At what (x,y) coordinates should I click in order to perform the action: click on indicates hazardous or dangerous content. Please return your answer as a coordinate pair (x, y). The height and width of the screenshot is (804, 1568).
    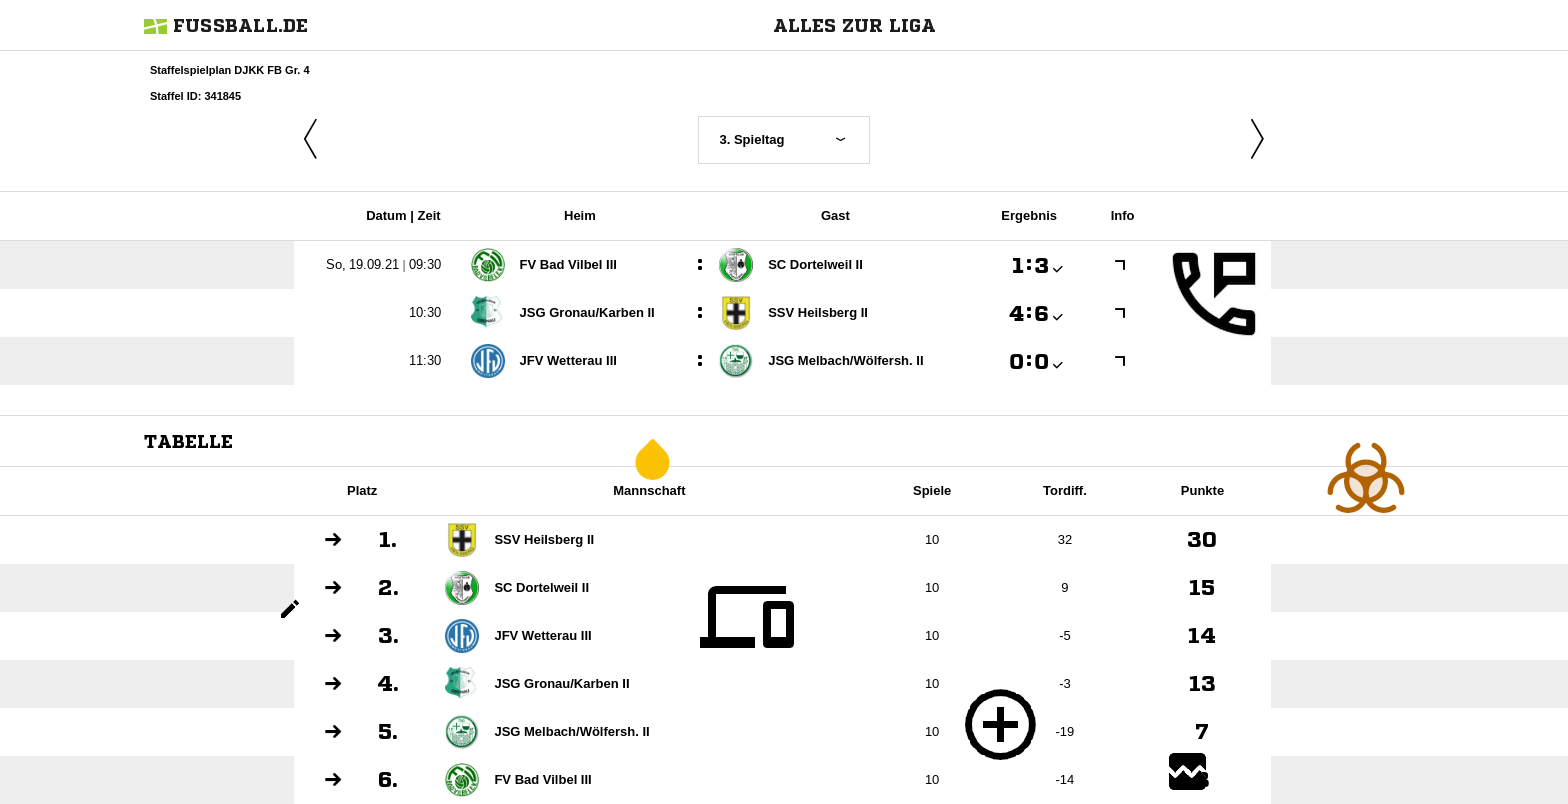
    Looking at the image, I should click on (1366, 480).